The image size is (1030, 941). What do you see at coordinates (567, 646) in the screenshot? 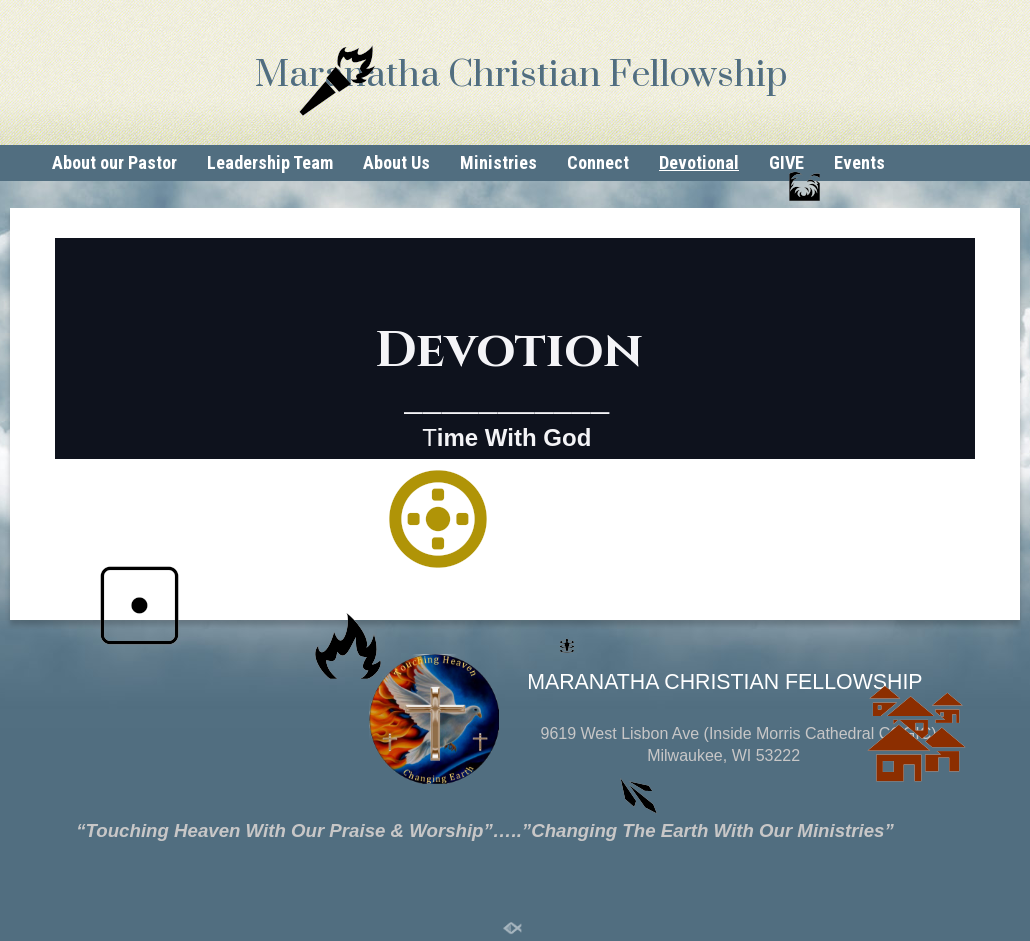
I see `teleport to a new location` at bounding box center [567, 646].